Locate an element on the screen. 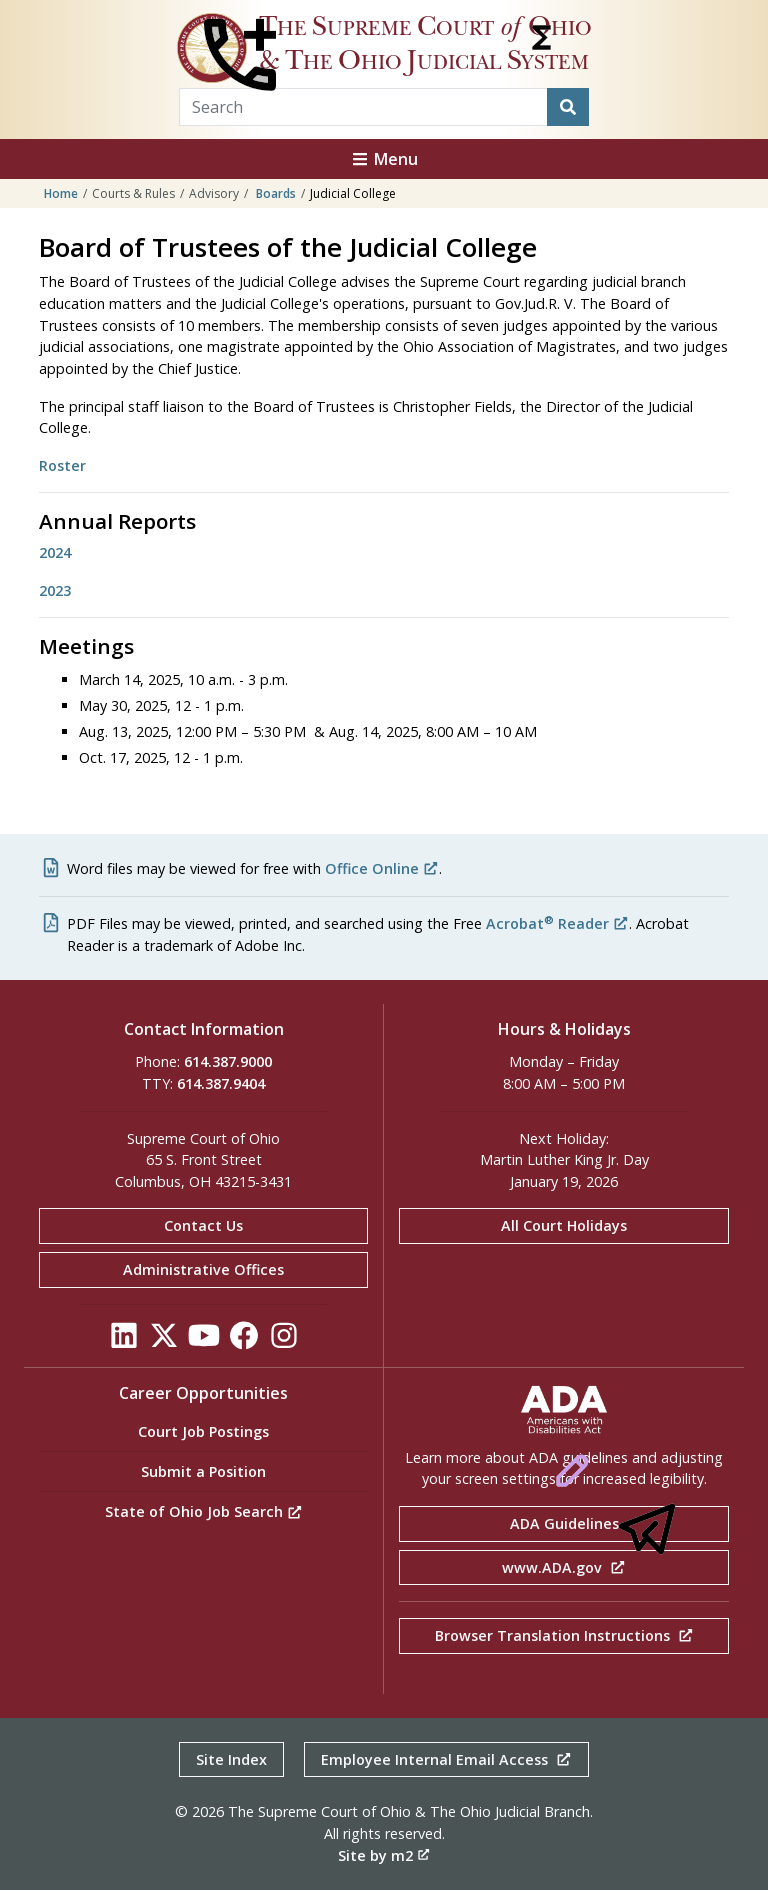 This screenshot has height=1890, width=768. add a new contact to your phone is located at coordinates (240, 55).